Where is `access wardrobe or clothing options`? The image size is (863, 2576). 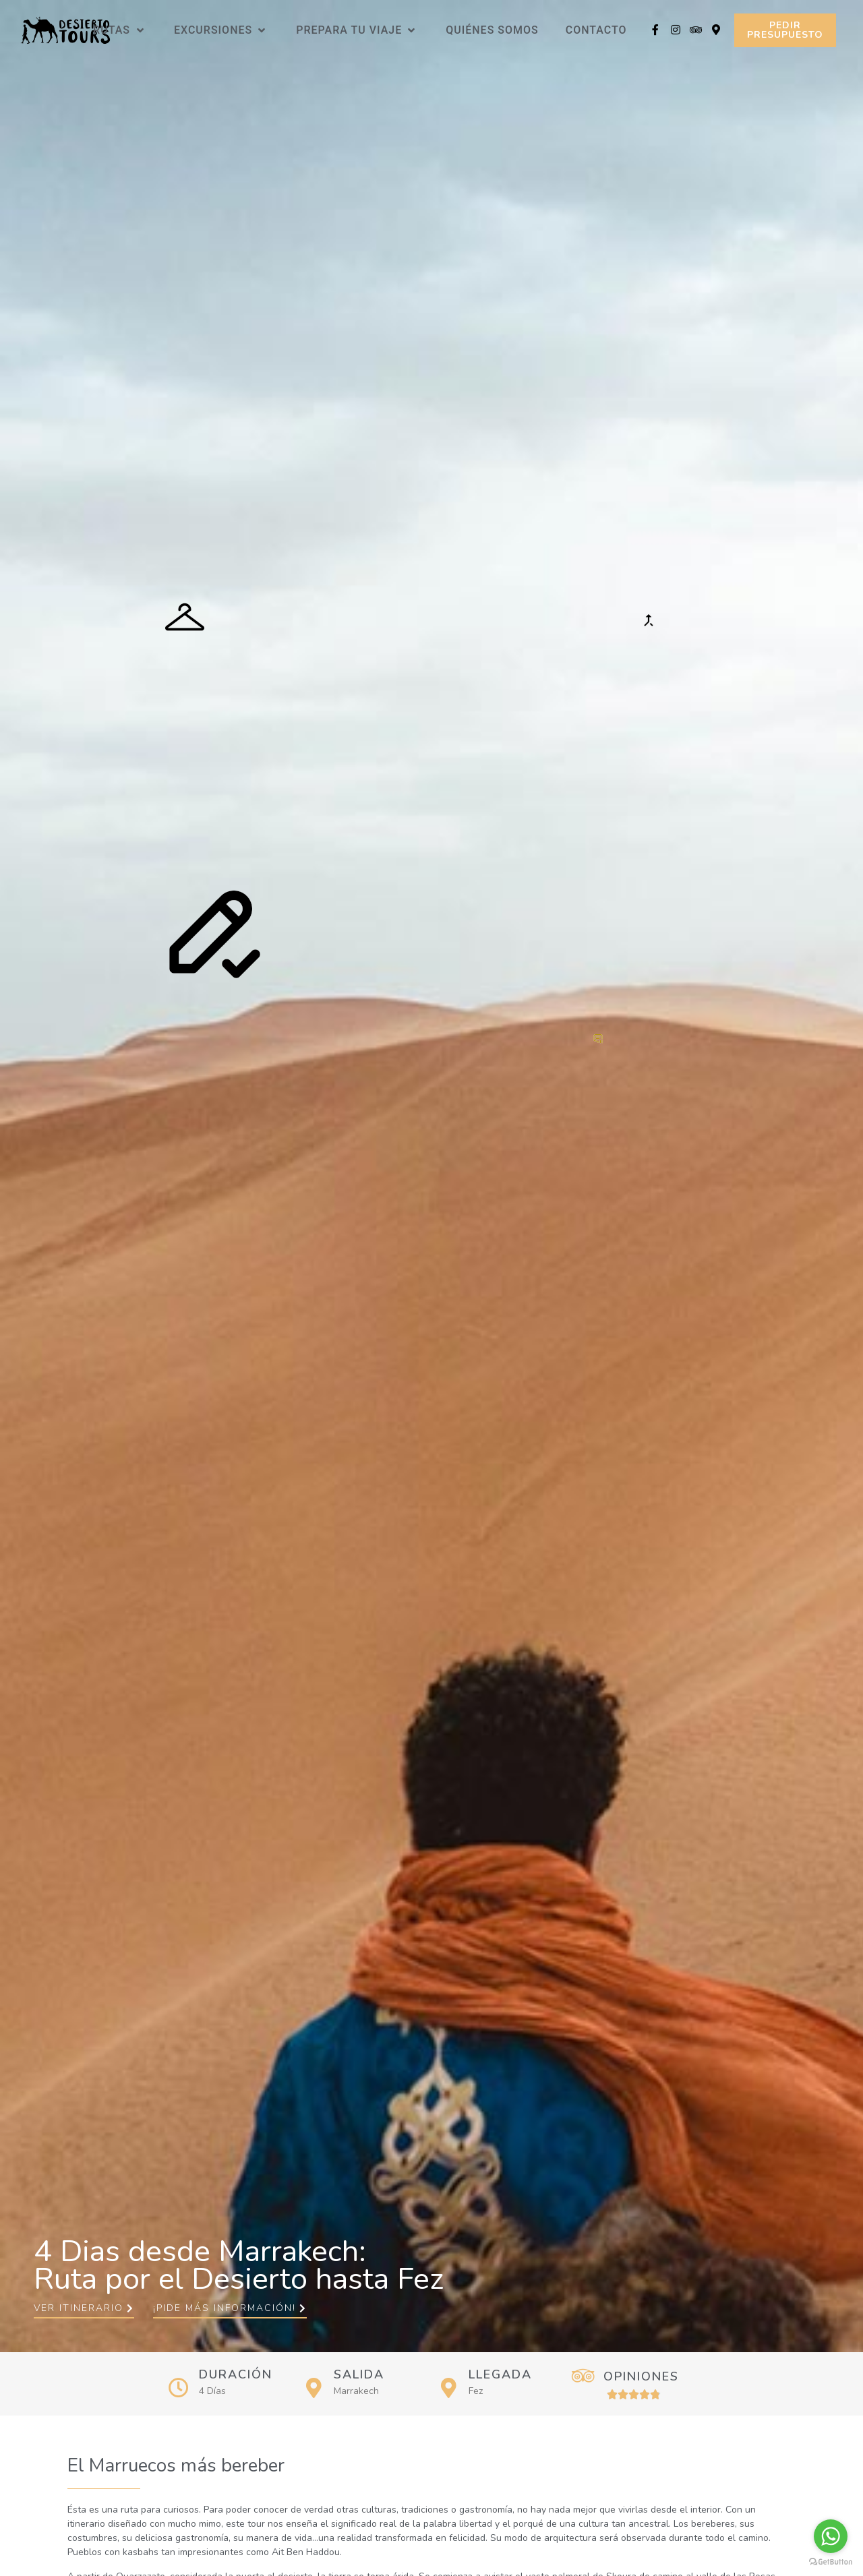 access wardrobe or clothing options is located at coordinates (185, 619).